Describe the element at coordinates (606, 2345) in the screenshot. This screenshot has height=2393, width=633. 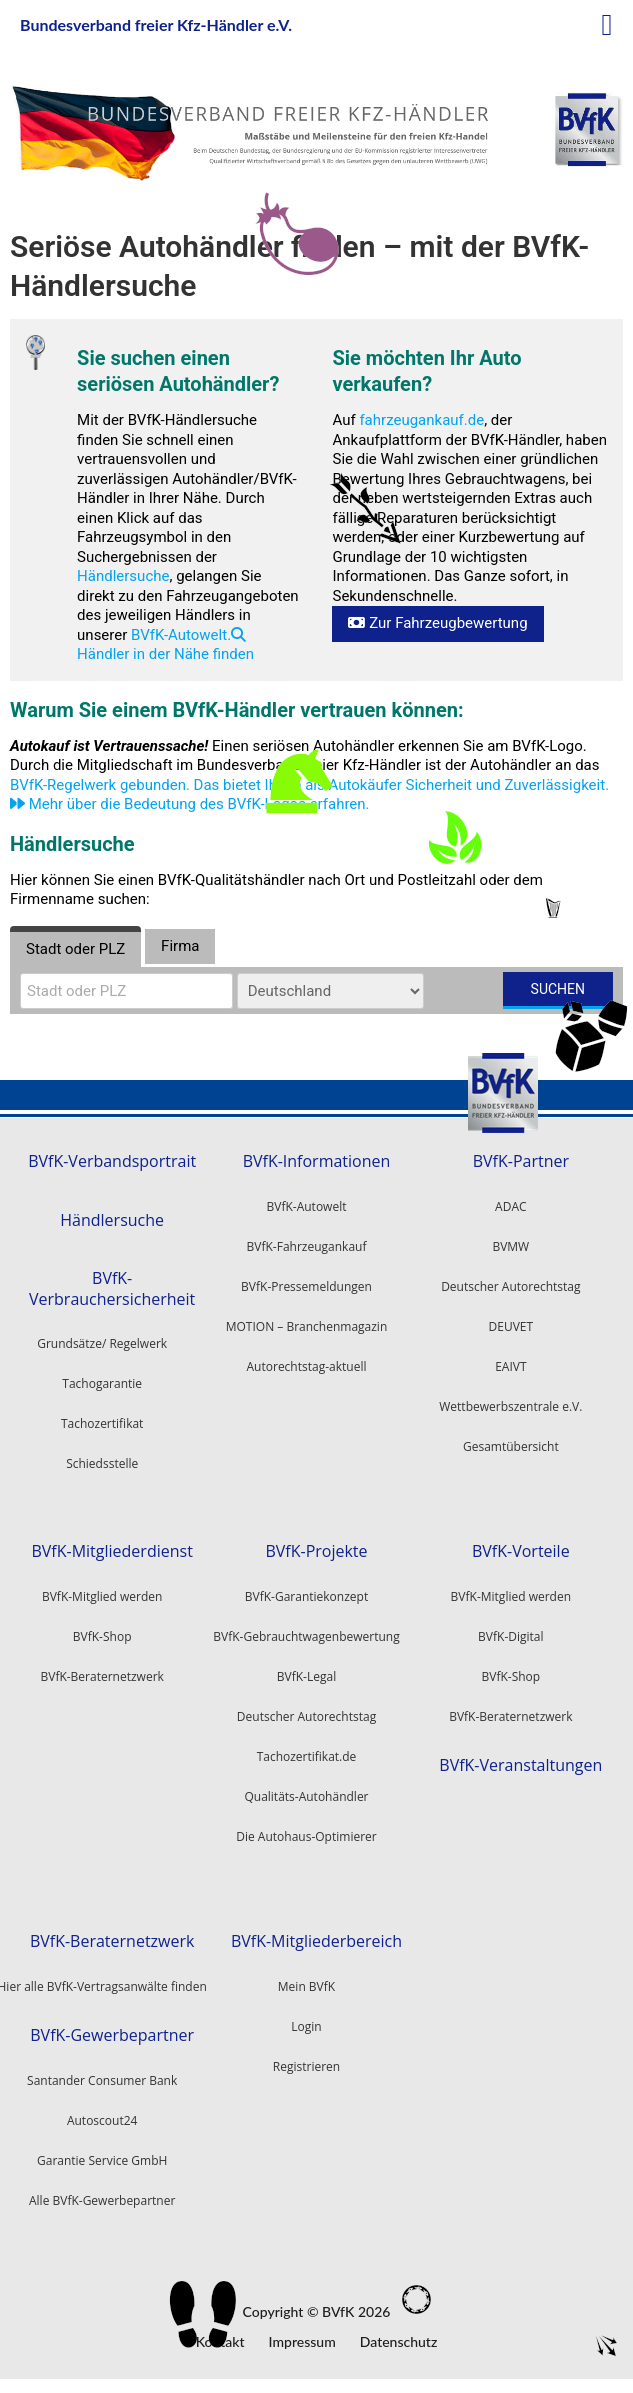
I see `indicates an attack or strike action` at that location.